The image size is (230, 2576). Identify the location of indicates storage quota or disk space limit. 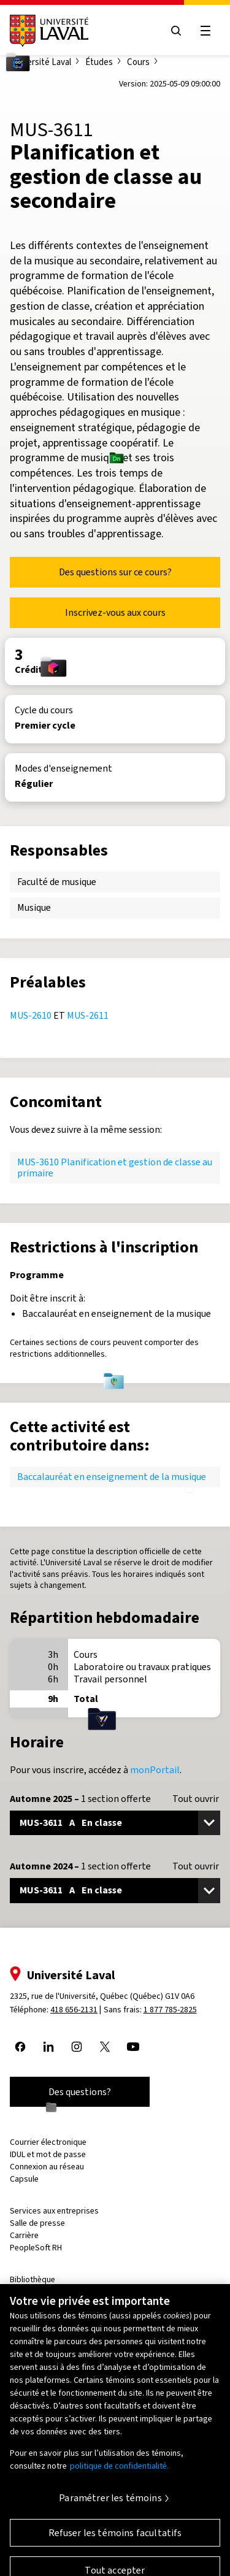
(189, 1487).